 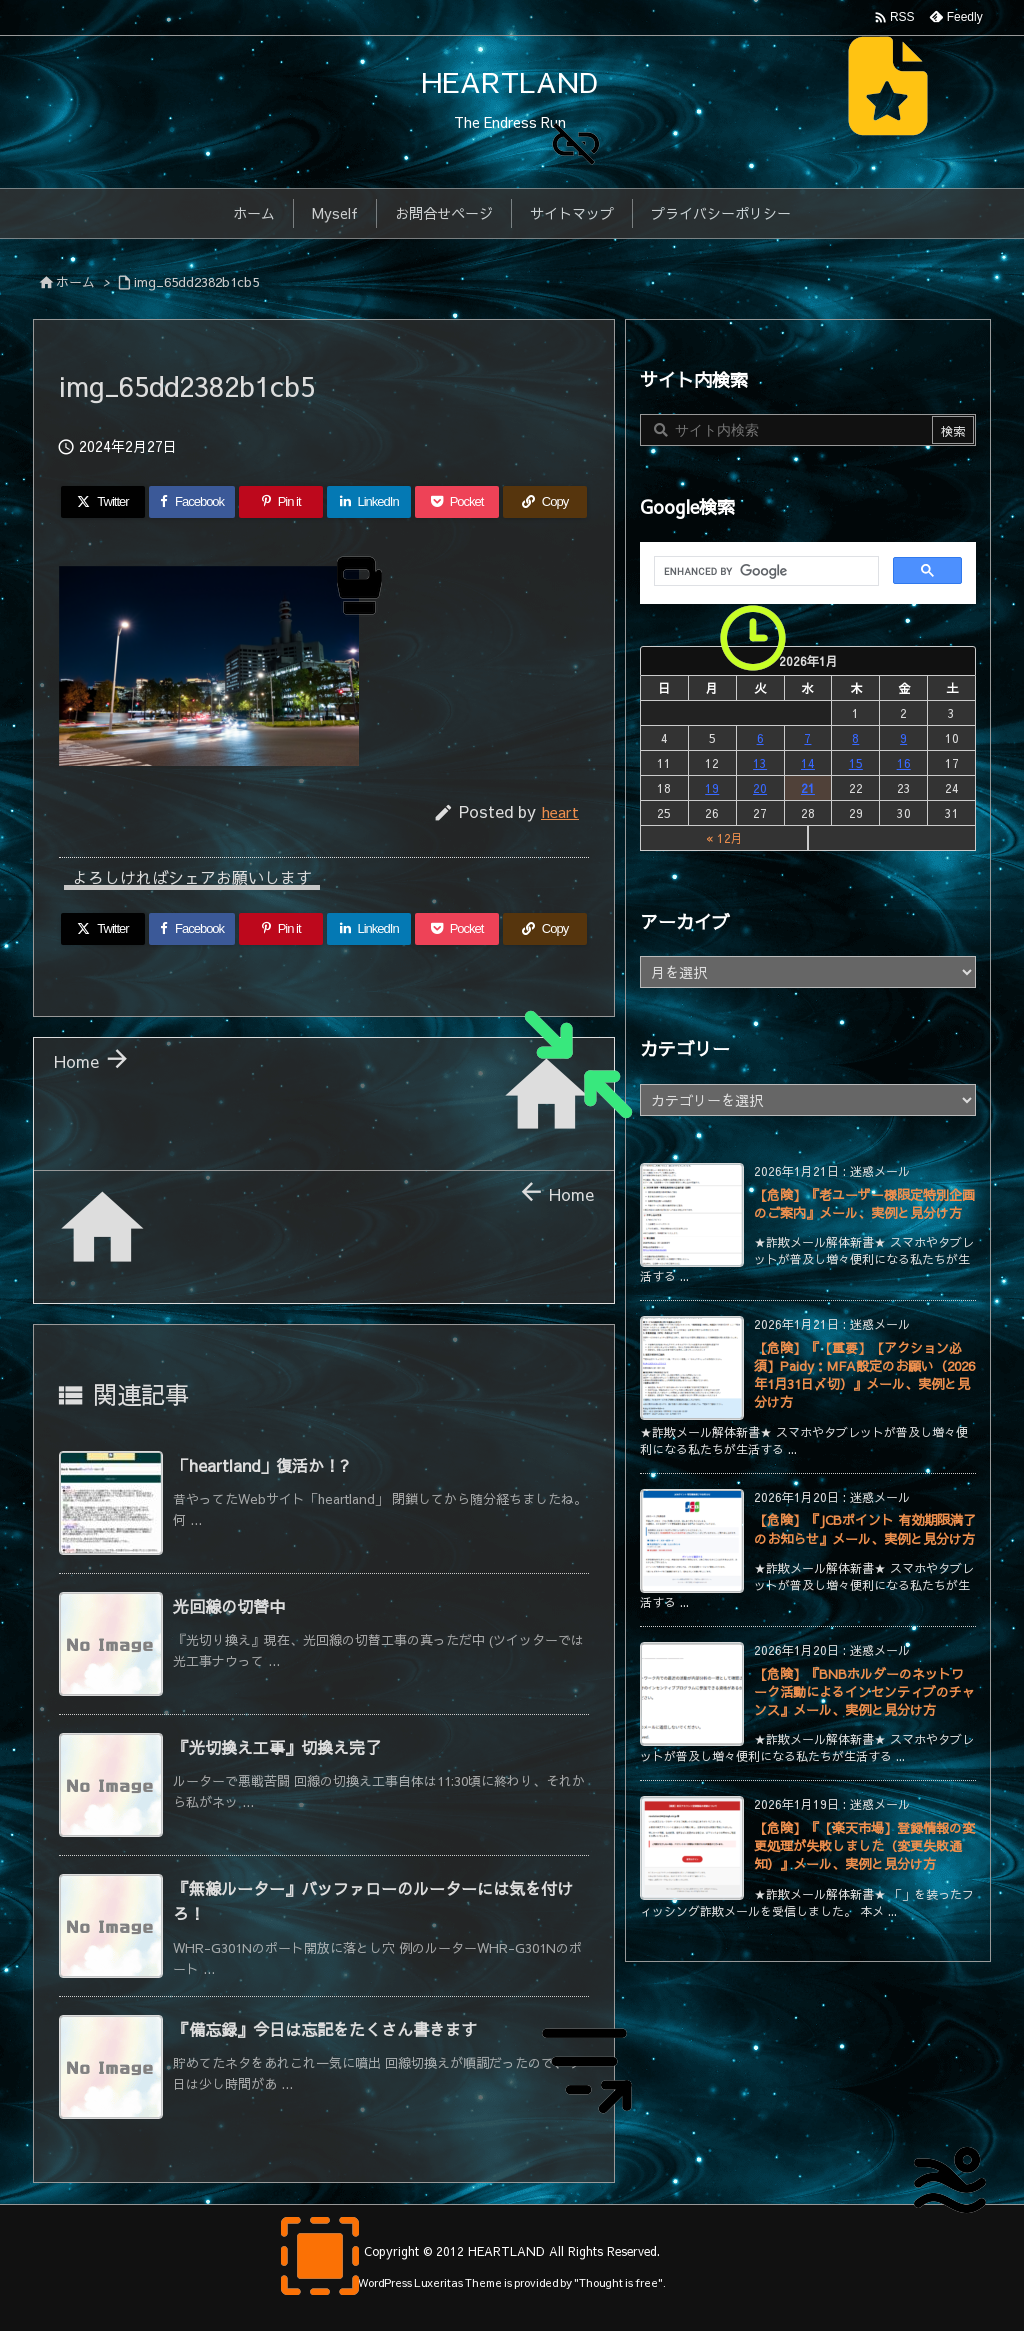 What do you see at coordinates (578, 1064) in the screenshot?
I see `minimize or reduce window size` at bounding box center [578, 1064].